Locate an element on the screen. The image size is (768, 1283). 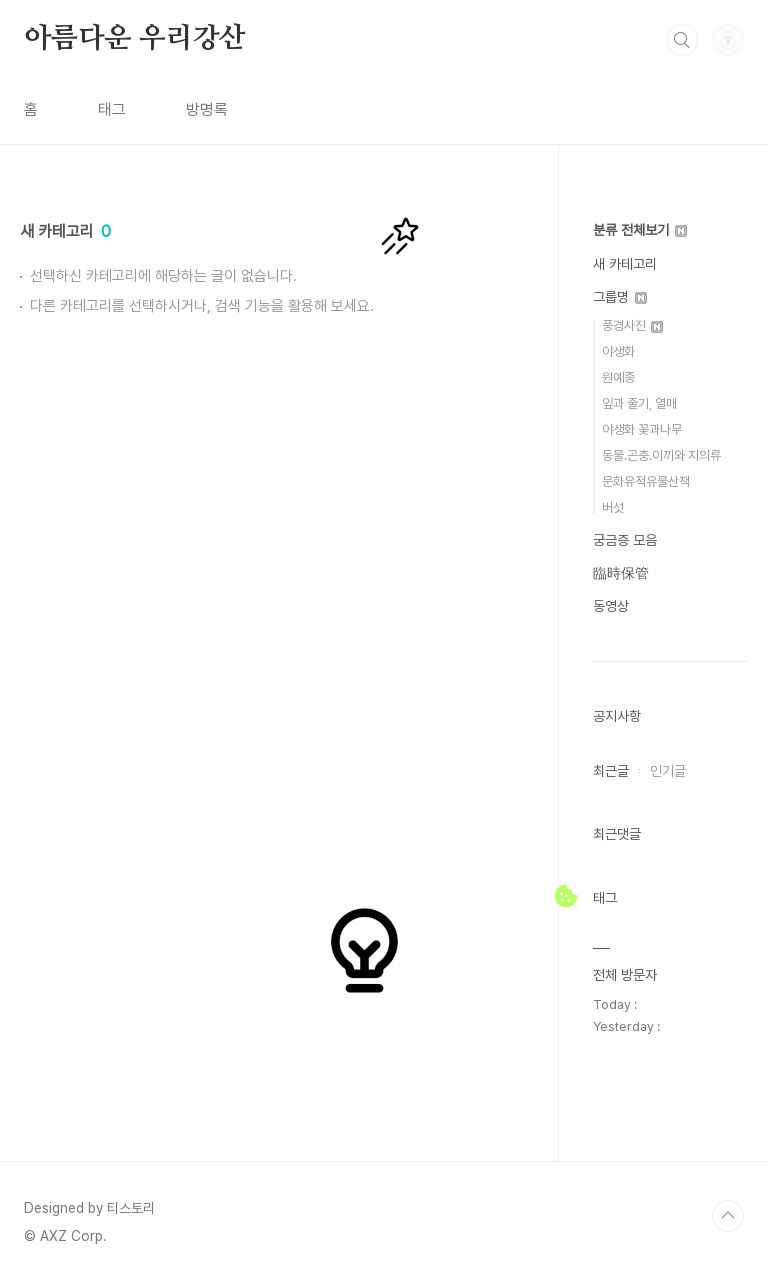
add to favorites or wishlist is located at coordinates (400, 236).